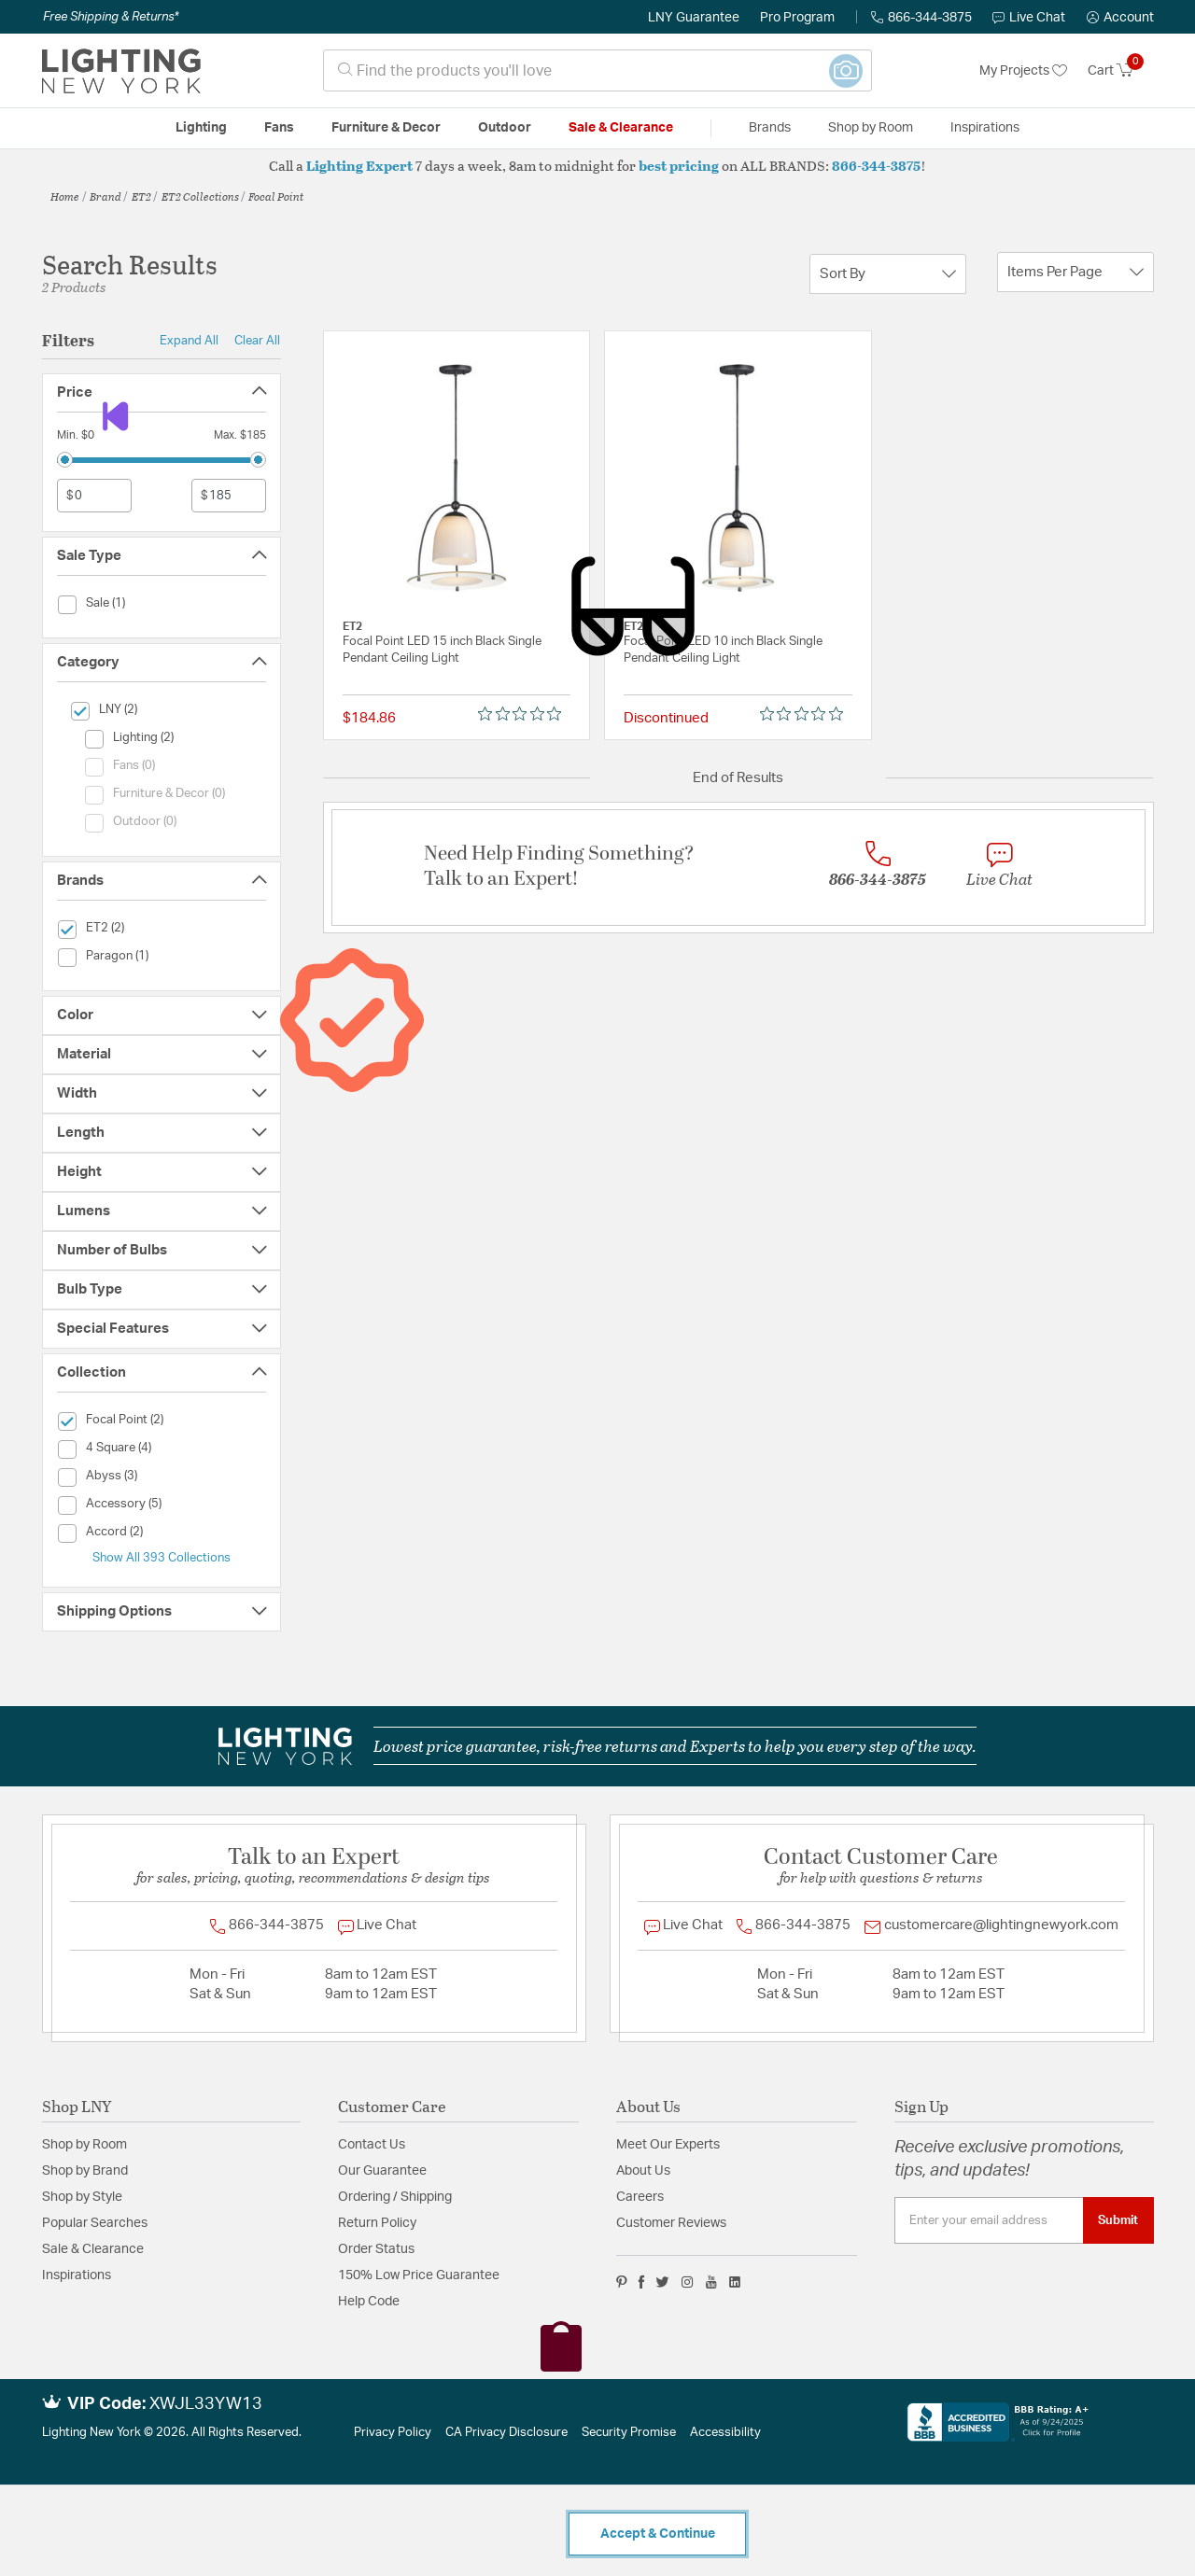 This screenshot has height=2576, width=1195. Describe the element at coordinates (115, 416) in the screenshot. I see `skip to previous track` at that location.